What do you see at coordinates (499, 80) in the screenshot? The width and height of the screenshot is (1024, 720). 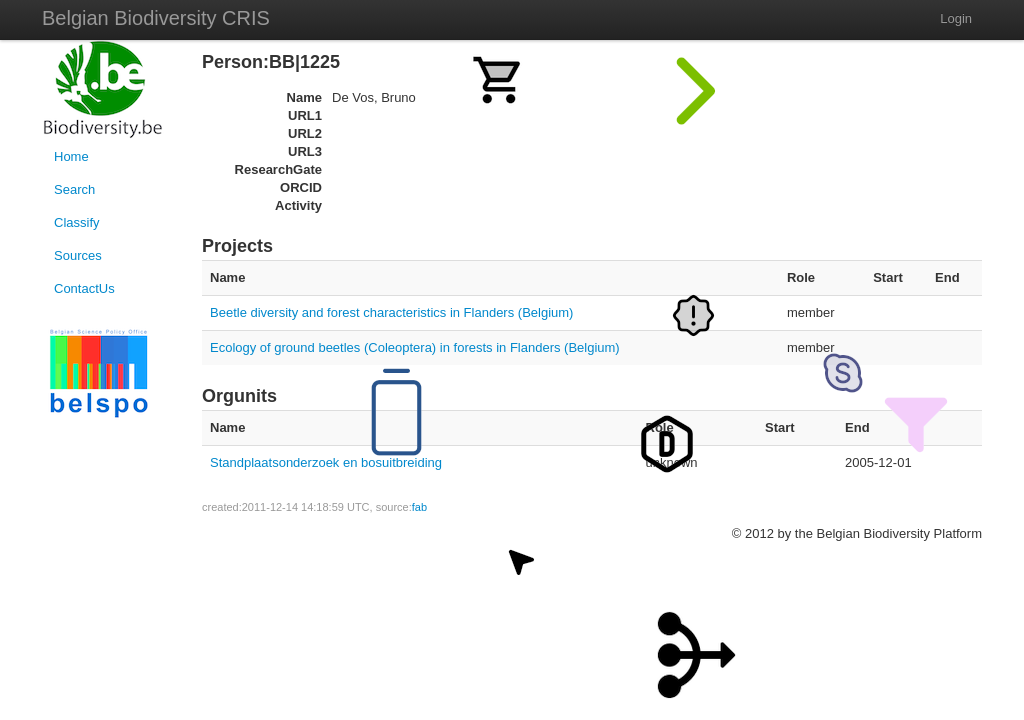 I see `view your shopping cart` at bounding box center [499, 80].